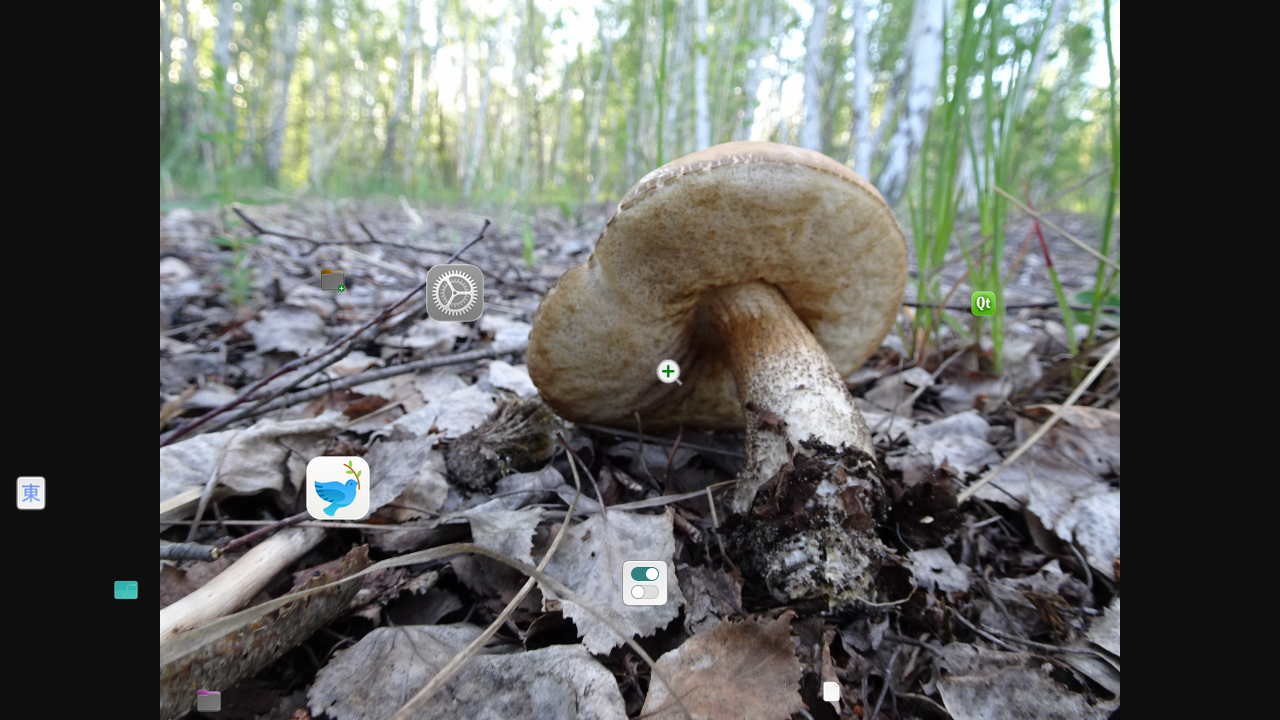 This screenshot has height=720, width=1280. Describe the element at coordinates (645, 583) in the screenshot. I see `open unity tweak tool settings` at that location.